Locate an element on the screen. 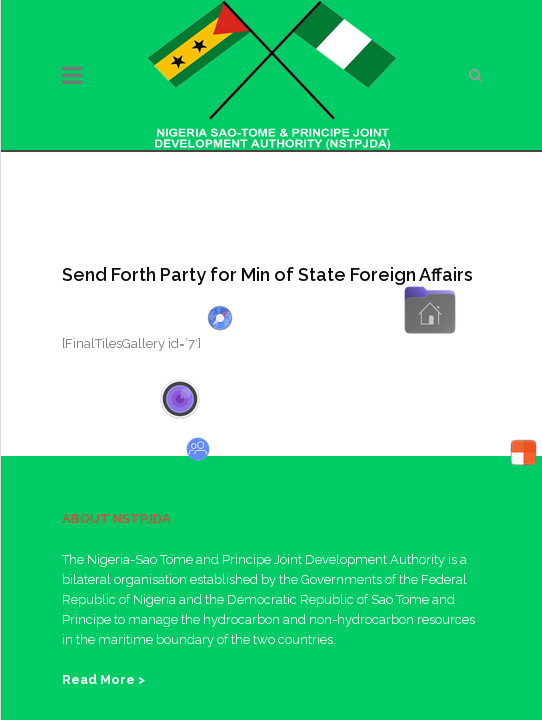  open the camera app is located at coordinates (180, 399).